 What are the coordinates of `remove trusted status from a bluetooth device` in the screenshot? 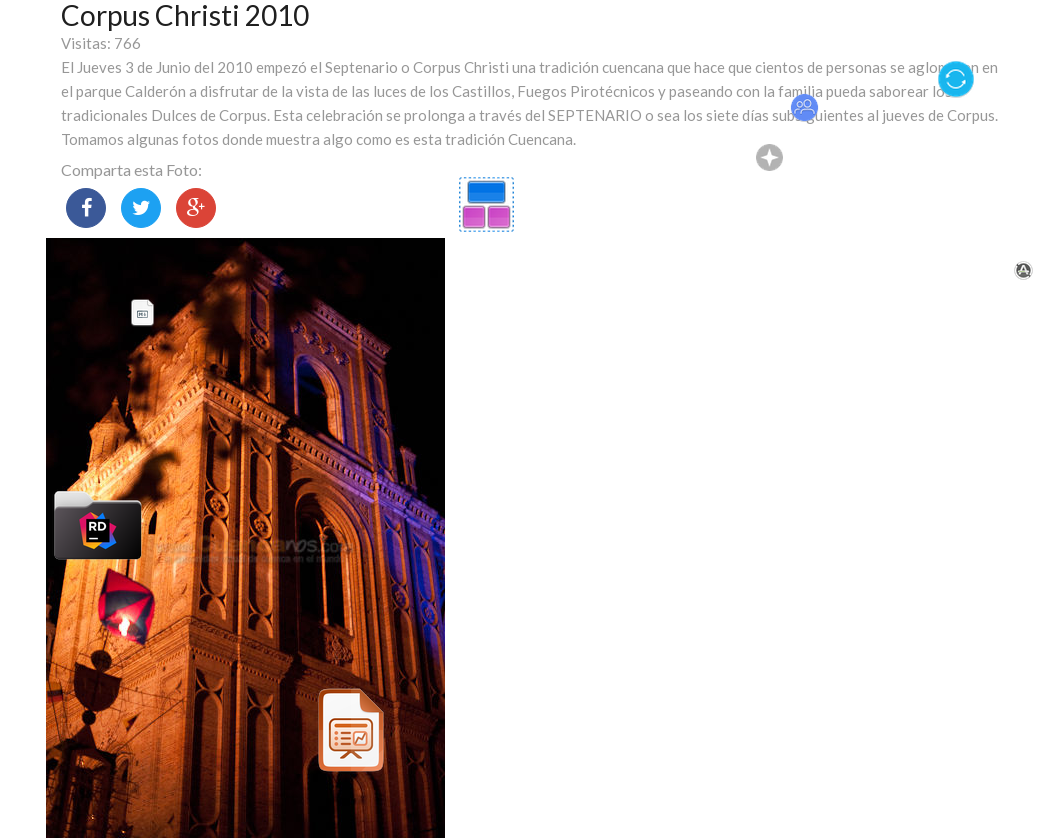 It's located at (769, 157).